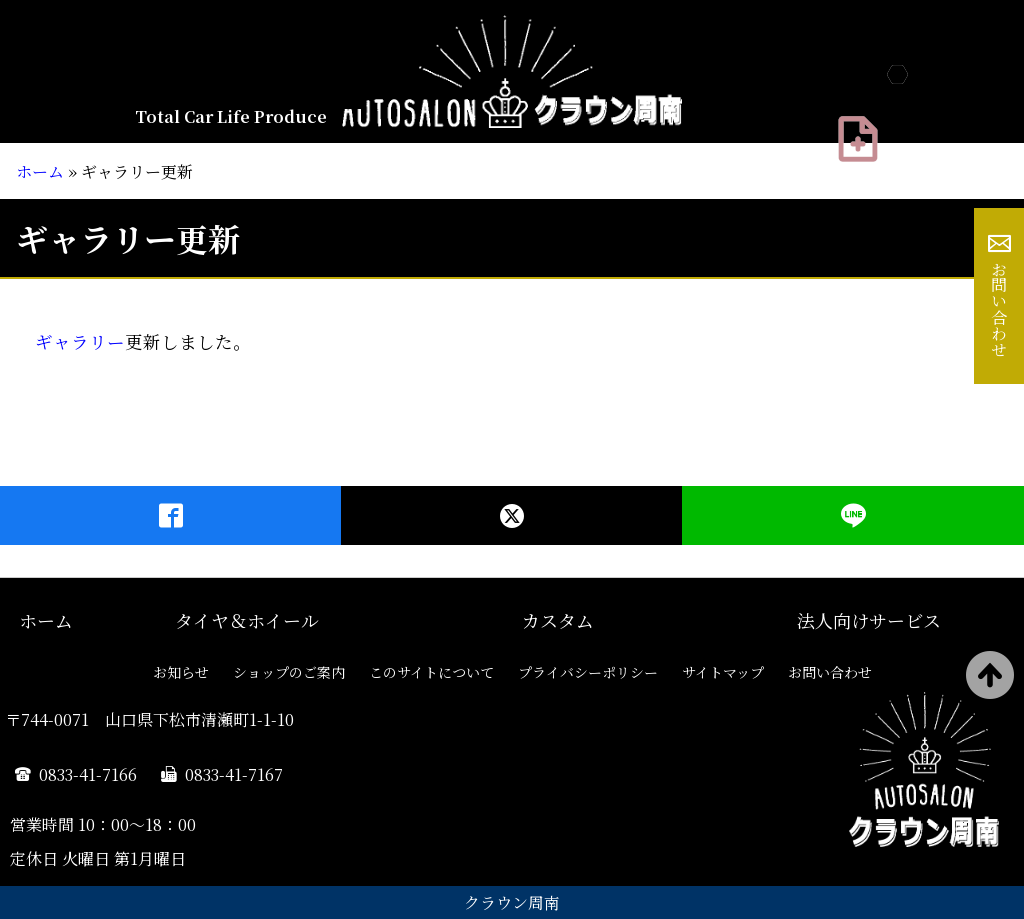 This screenshot has height=919, width=1024. Describe the element at coordinates (897, 74) in the screenshot. I see `hexagonal shape indicator or geometric element` at that location.